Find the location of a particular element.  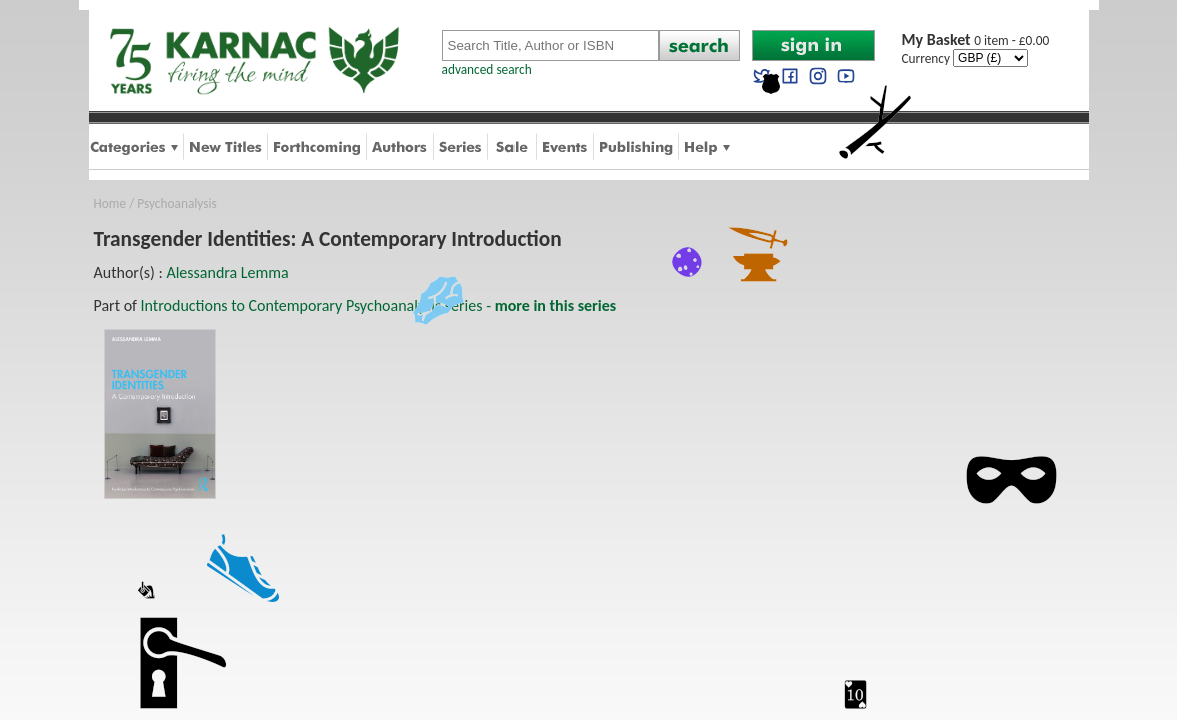

wooden stick or branch resource item is located at coordinates (875, 122).